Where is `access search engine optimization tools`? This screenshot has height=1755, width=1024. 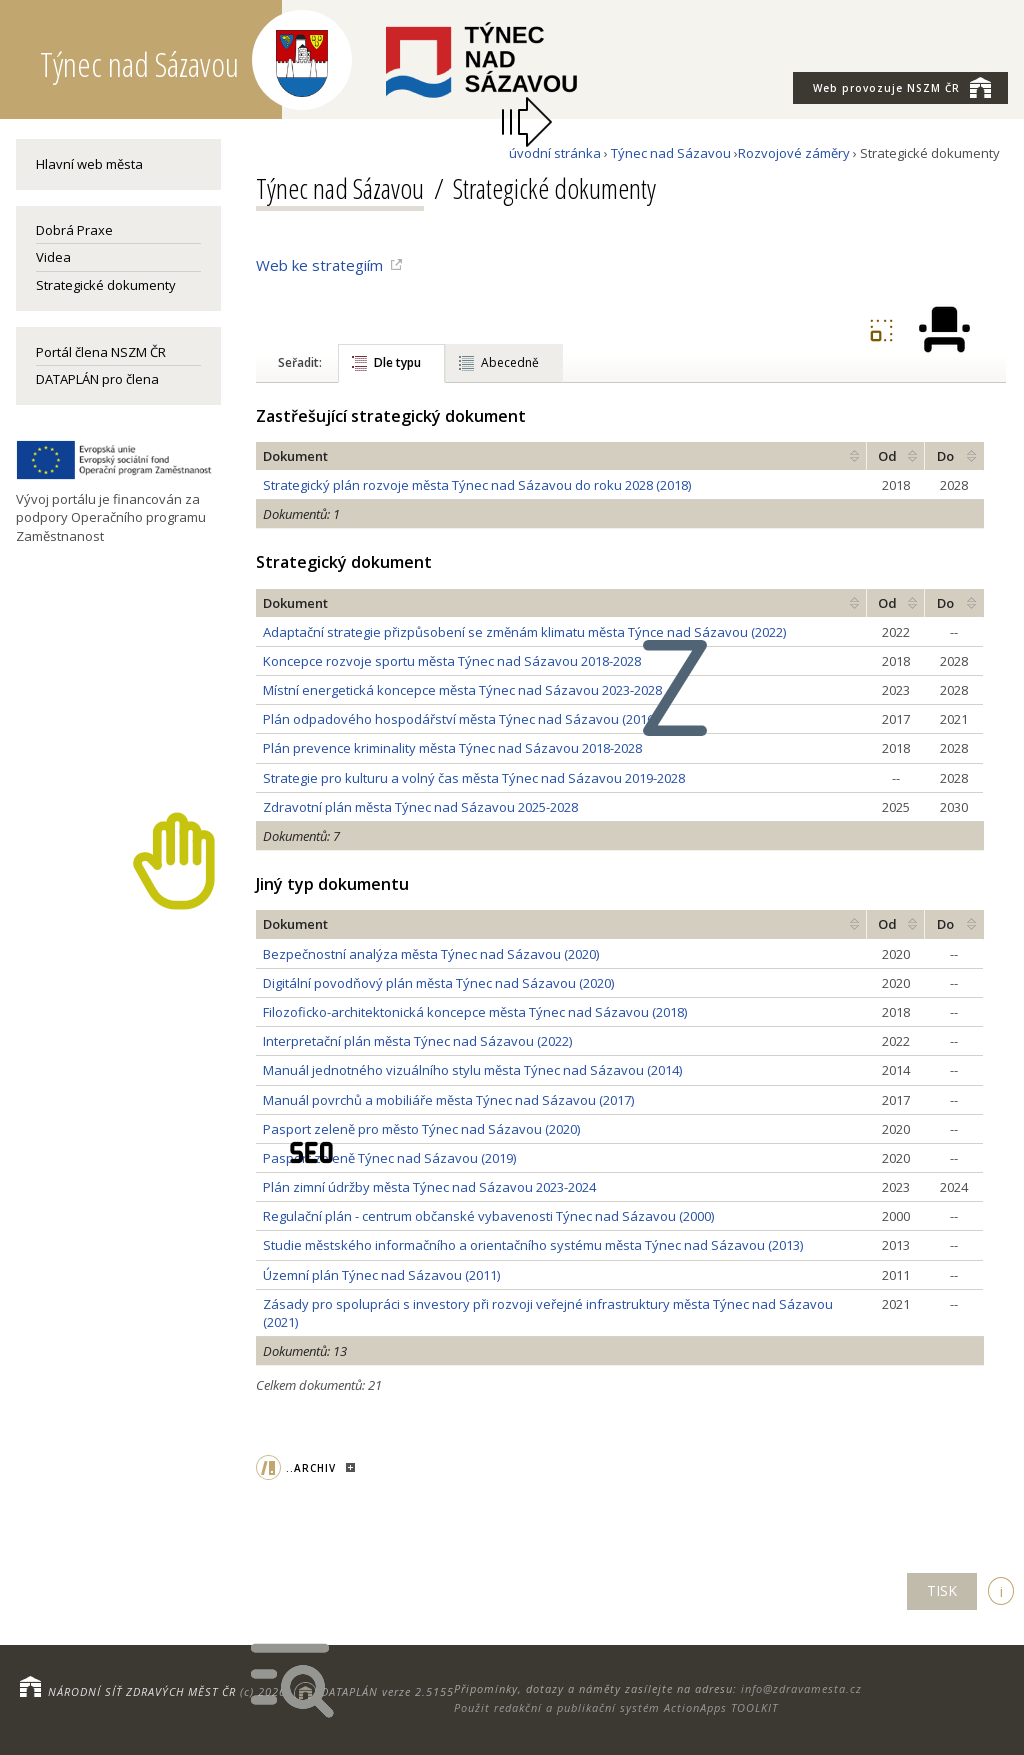 access search engine optimization tools is located at coordinates (311, 1152).